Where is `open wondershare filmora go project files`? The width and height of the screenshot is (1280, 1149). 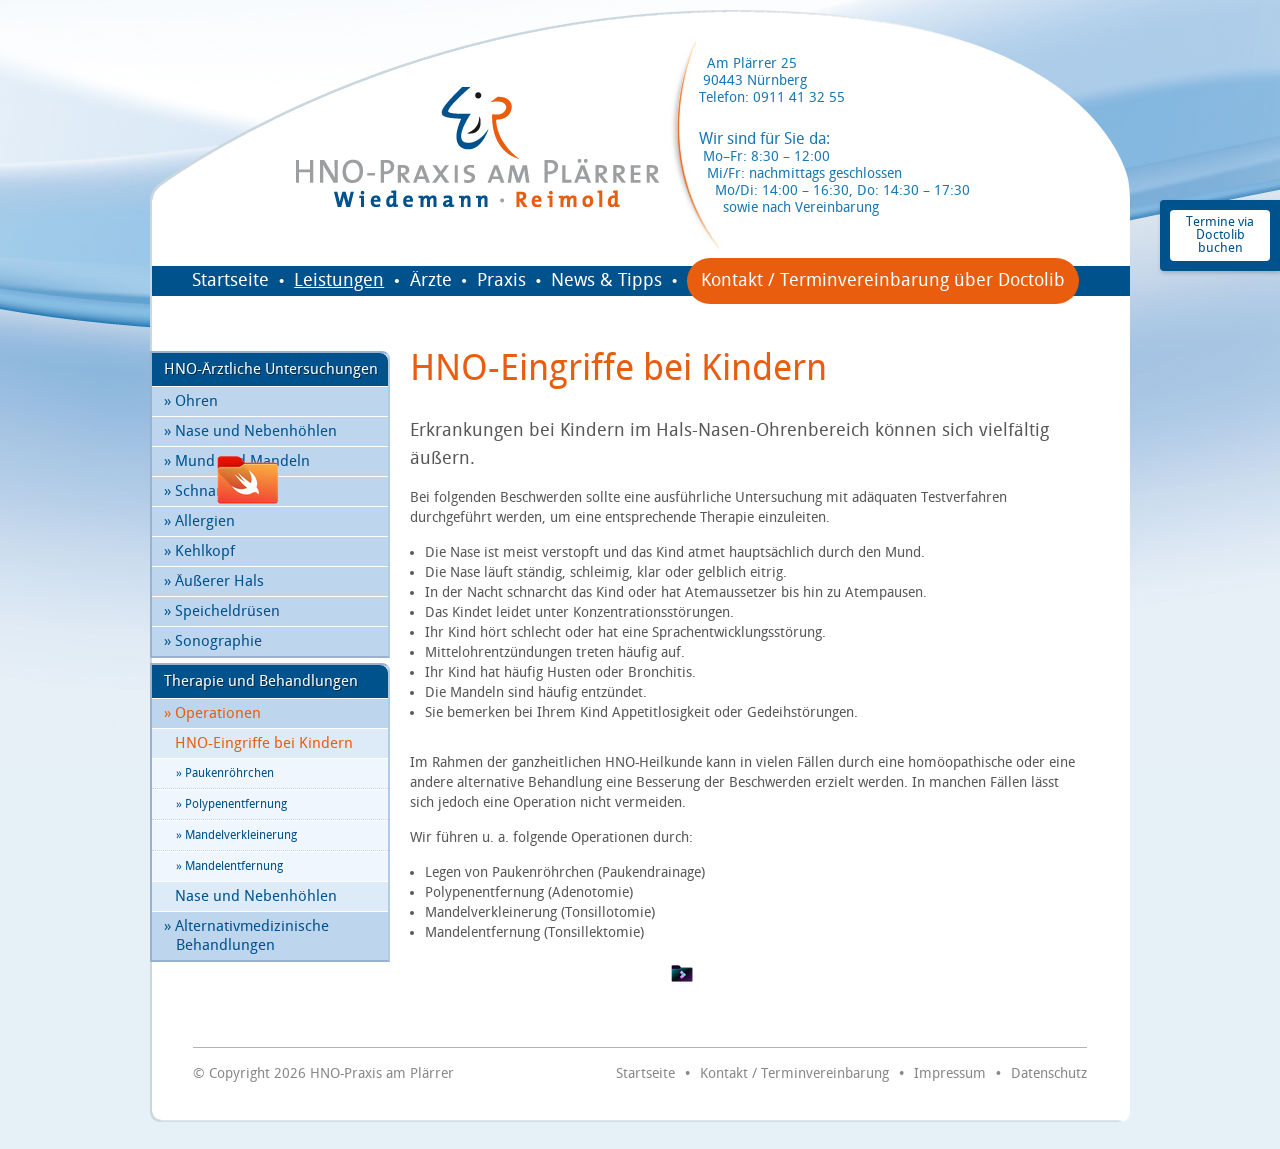
open wondershare filmora go project files is located at coordinates (682, 974).